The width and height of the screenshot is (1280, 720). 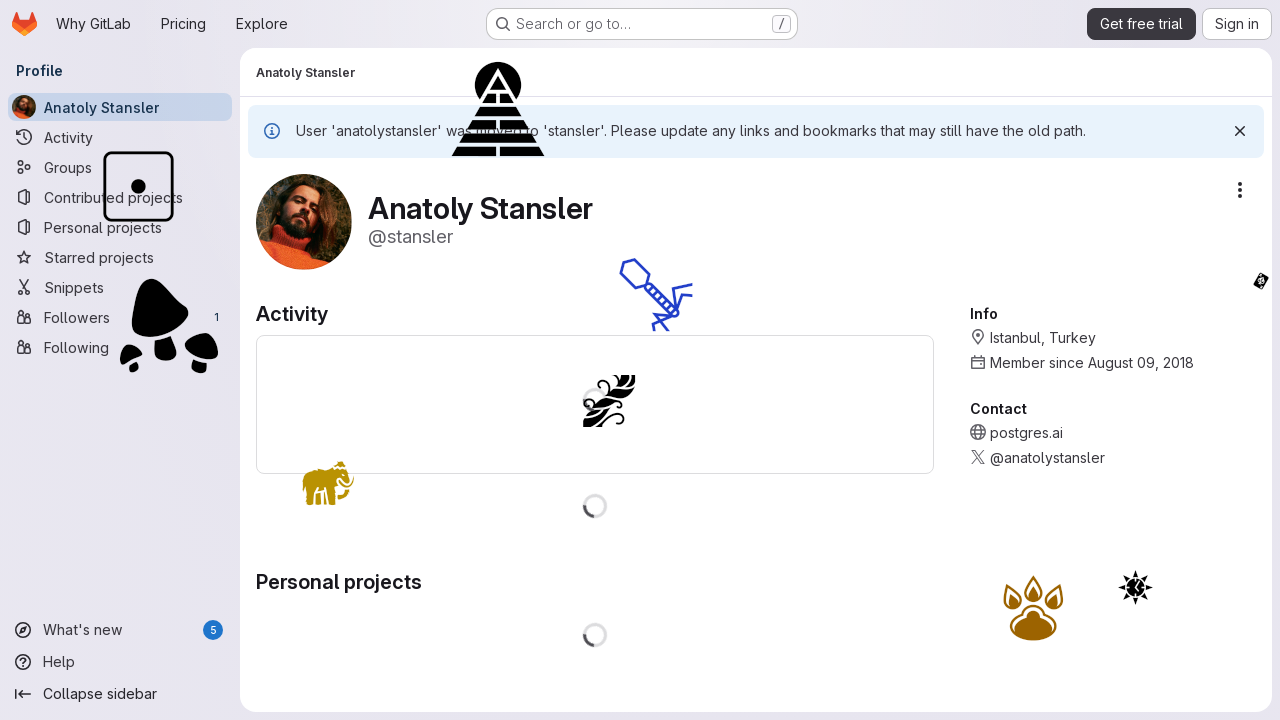 I want to click on roll the dice or trigger random selection, so click(x=138, y=186).